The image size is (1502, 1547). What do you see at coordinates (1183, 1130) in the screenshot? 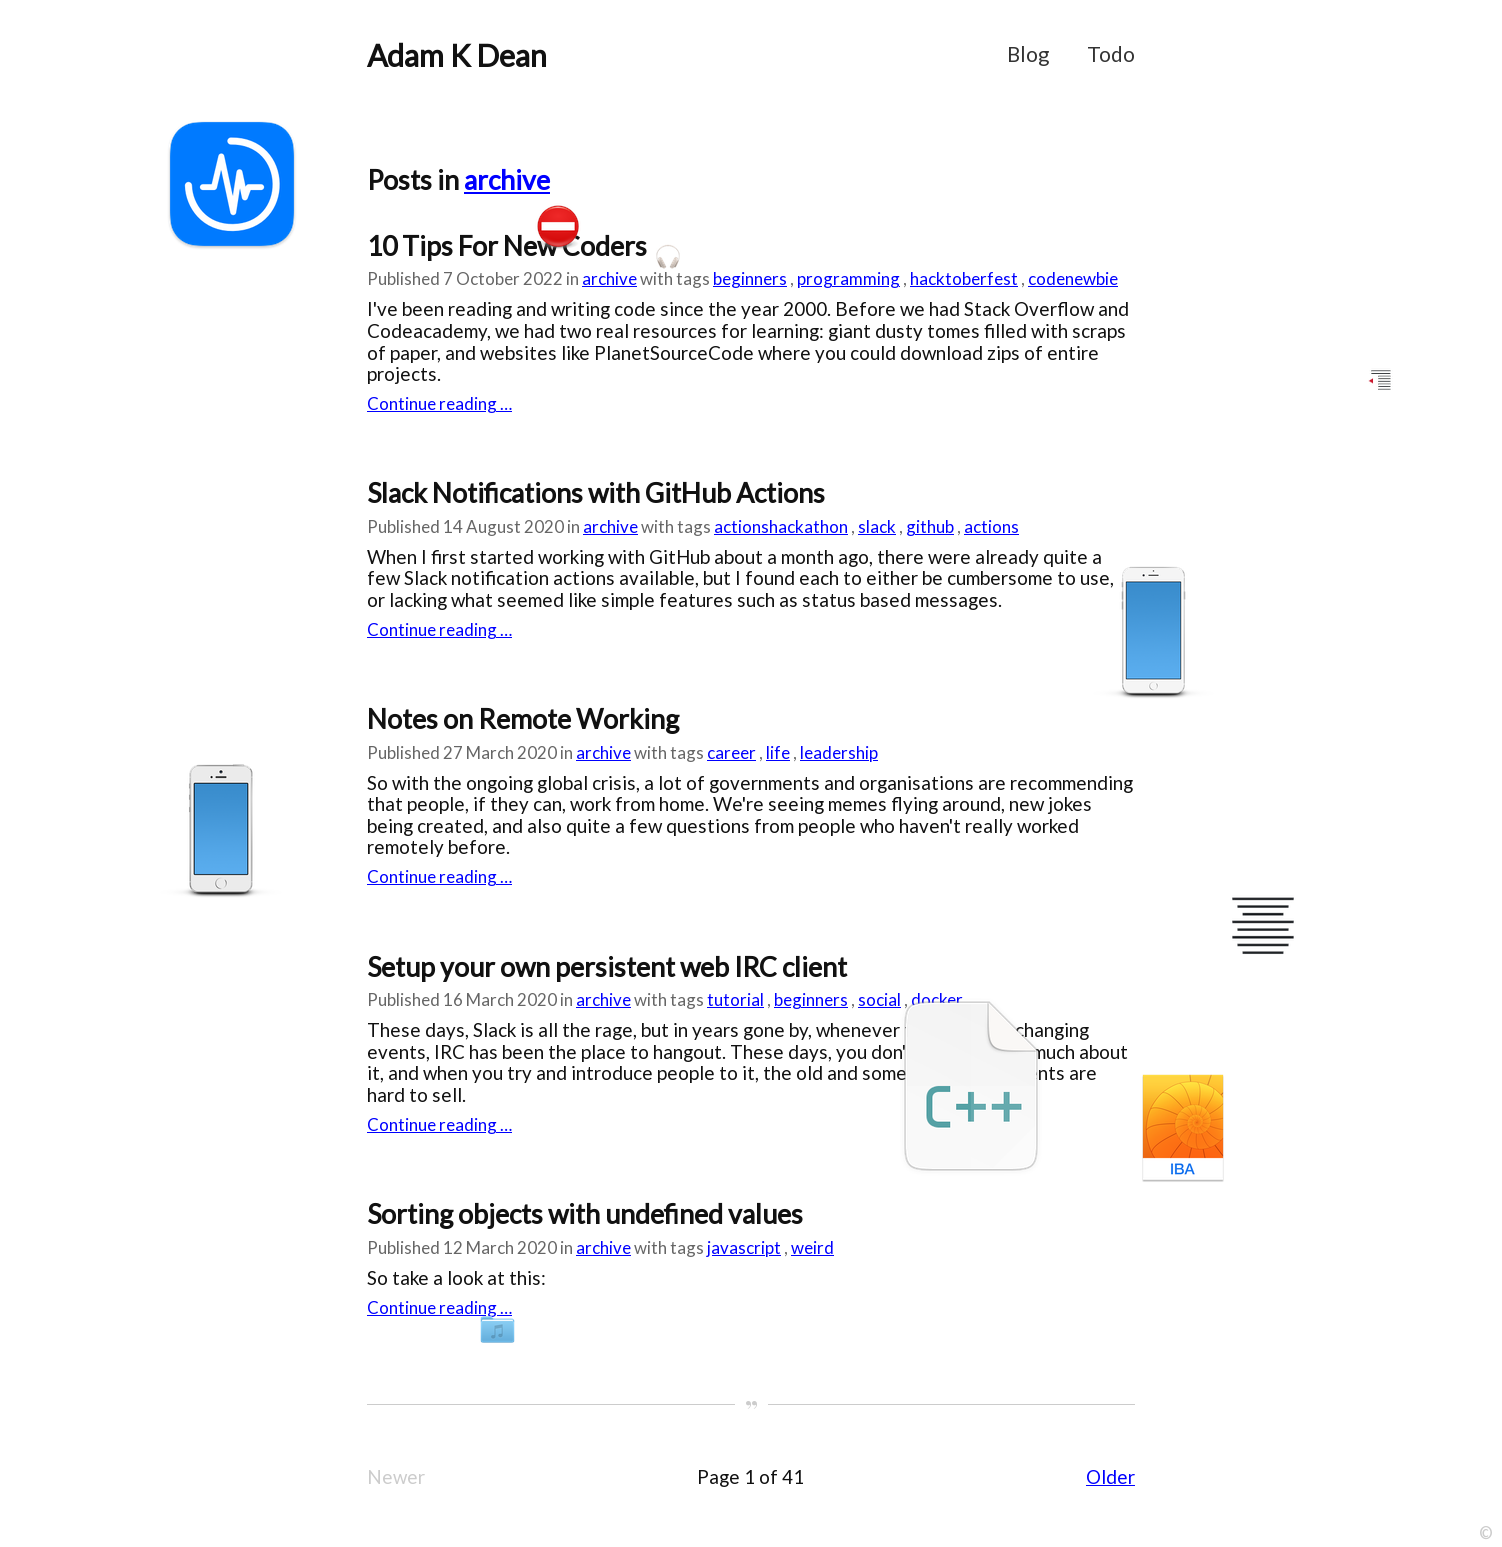
I see `open an iBooks Author document` at bounding box center [1183, 1130].